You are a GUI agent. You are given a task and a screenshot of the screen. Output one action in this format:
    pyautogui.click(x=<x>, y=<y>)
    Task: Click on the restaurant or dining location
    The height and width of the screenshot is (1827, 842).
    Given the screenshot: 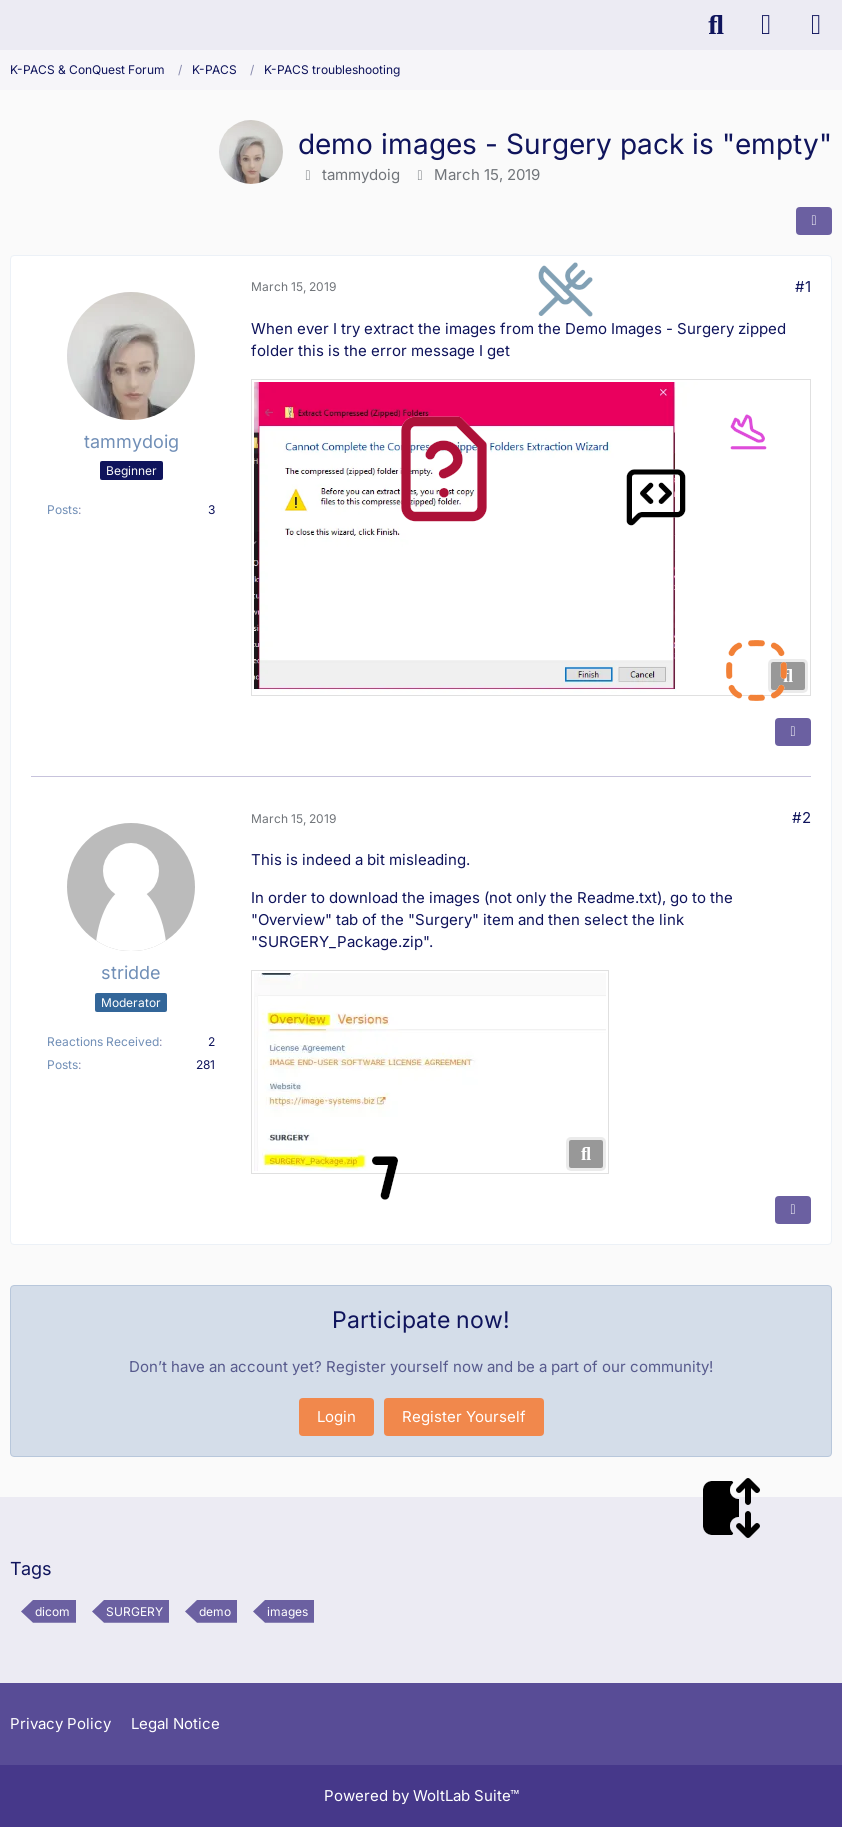 What is the action you would take?
    pyautogui.click(x=565, y=289)
    